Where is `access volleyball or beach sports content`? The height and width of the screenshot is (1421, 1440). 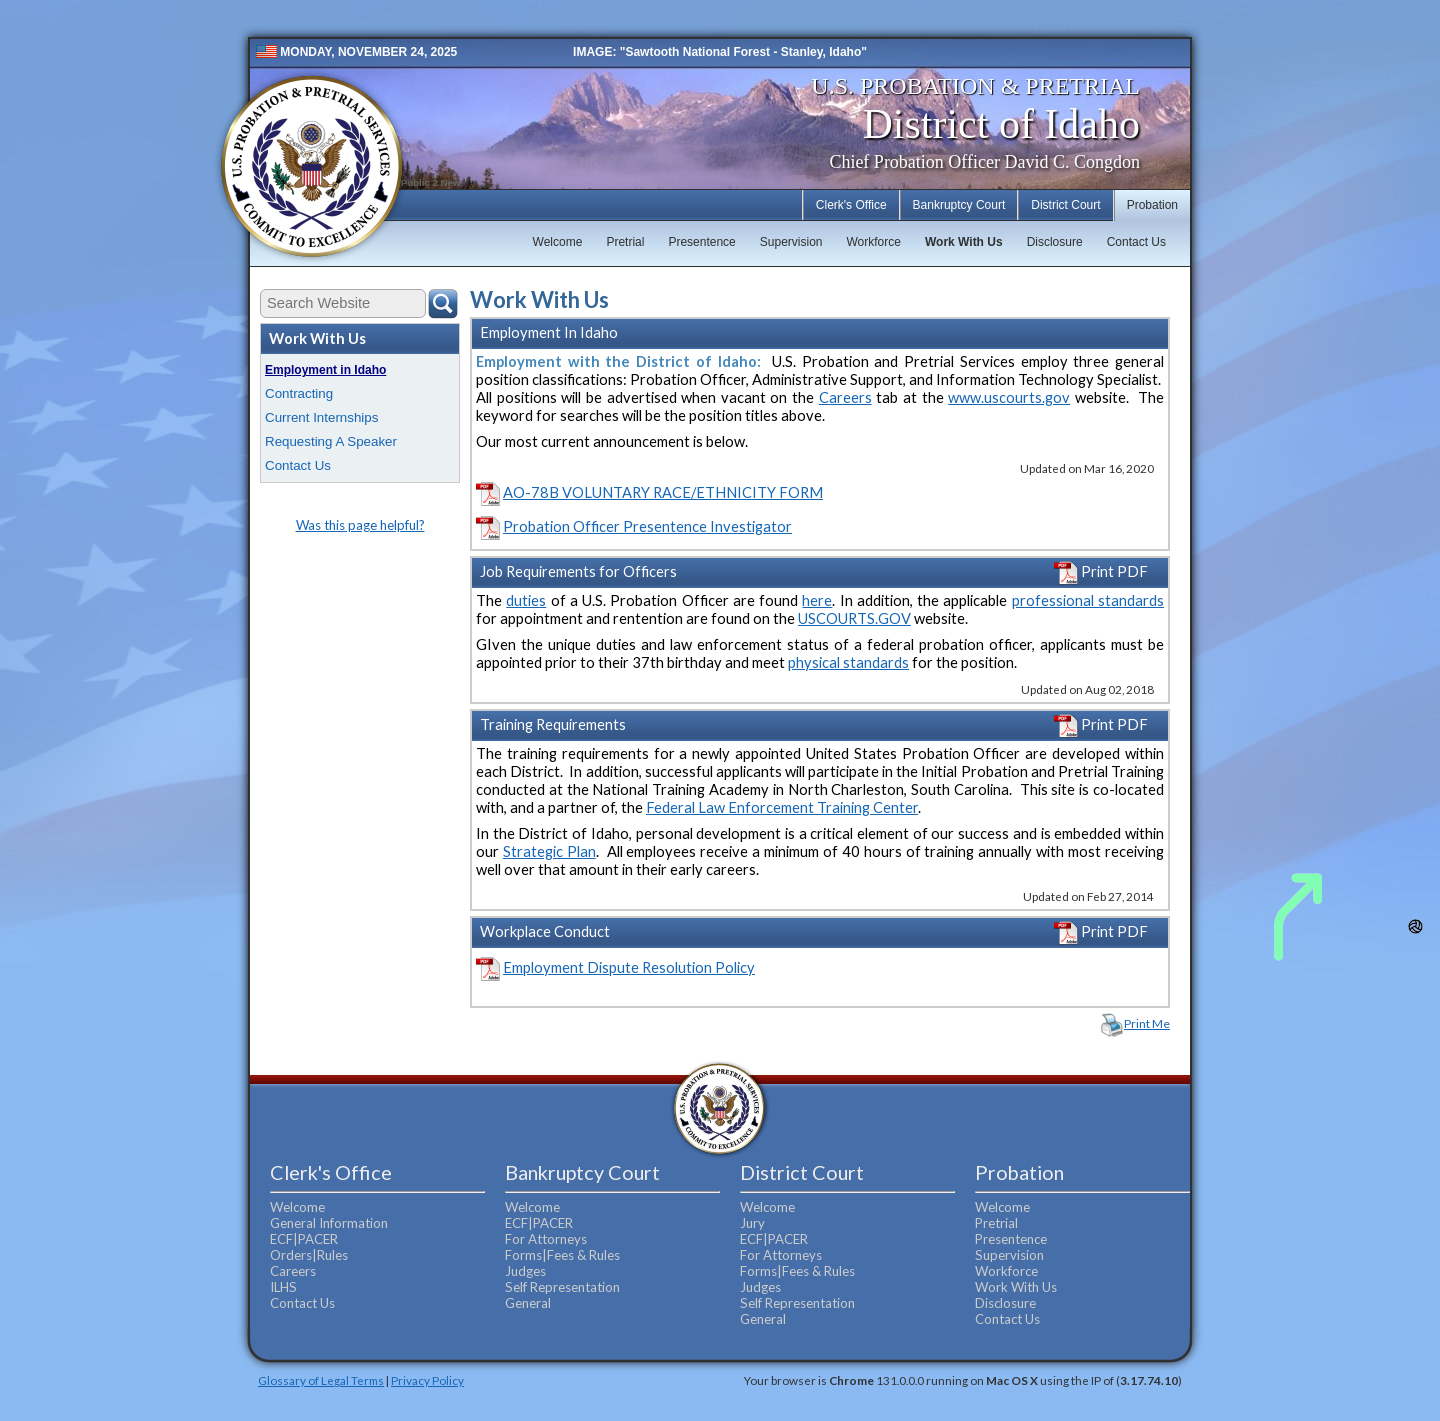
access volleyball or beach sports content is located at coordinates (1415, 926).